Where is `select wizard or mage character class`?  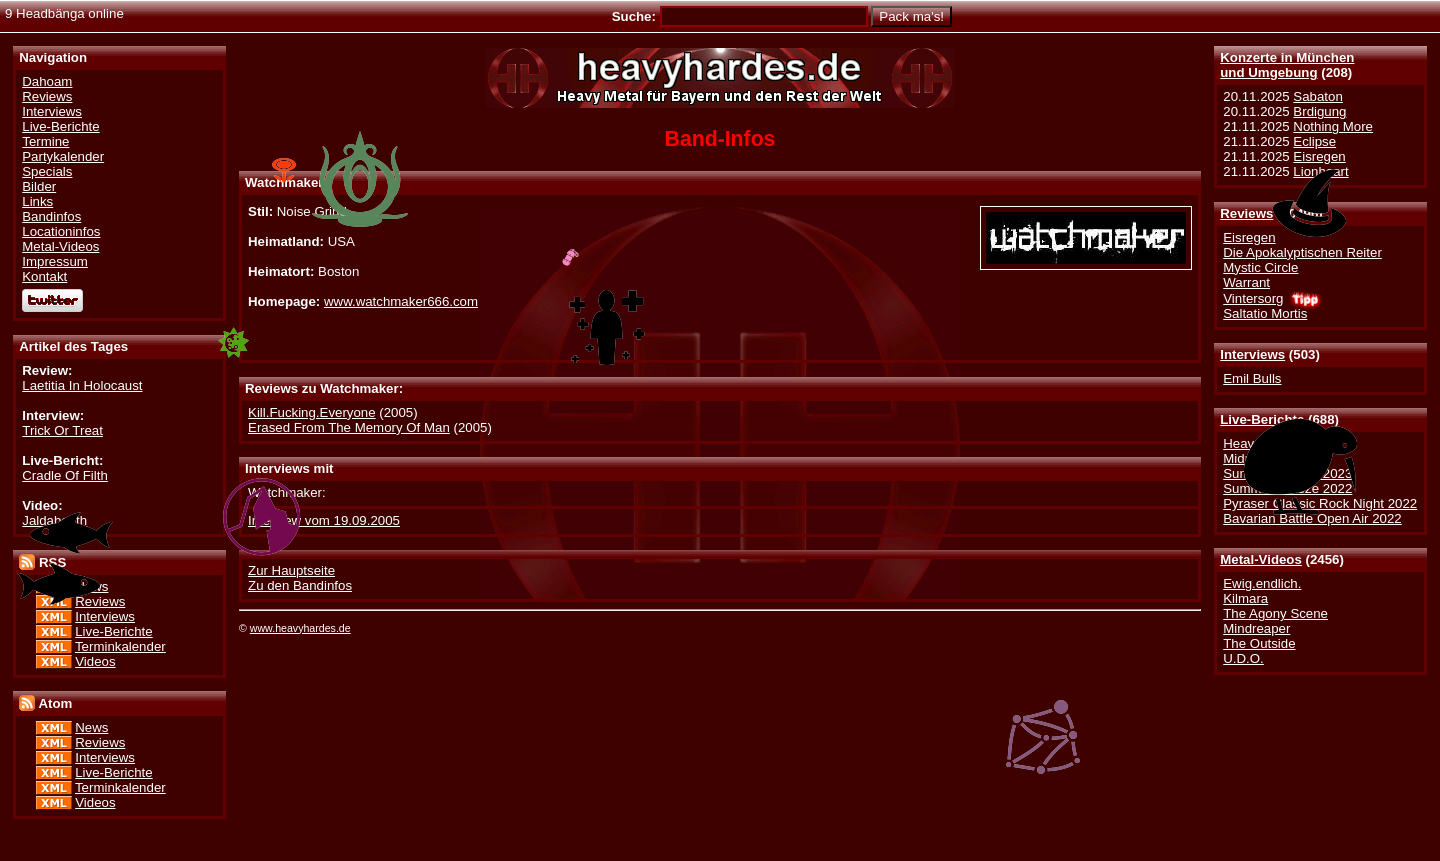
select wizard or mage character class is located at coordinates (1309, 203).